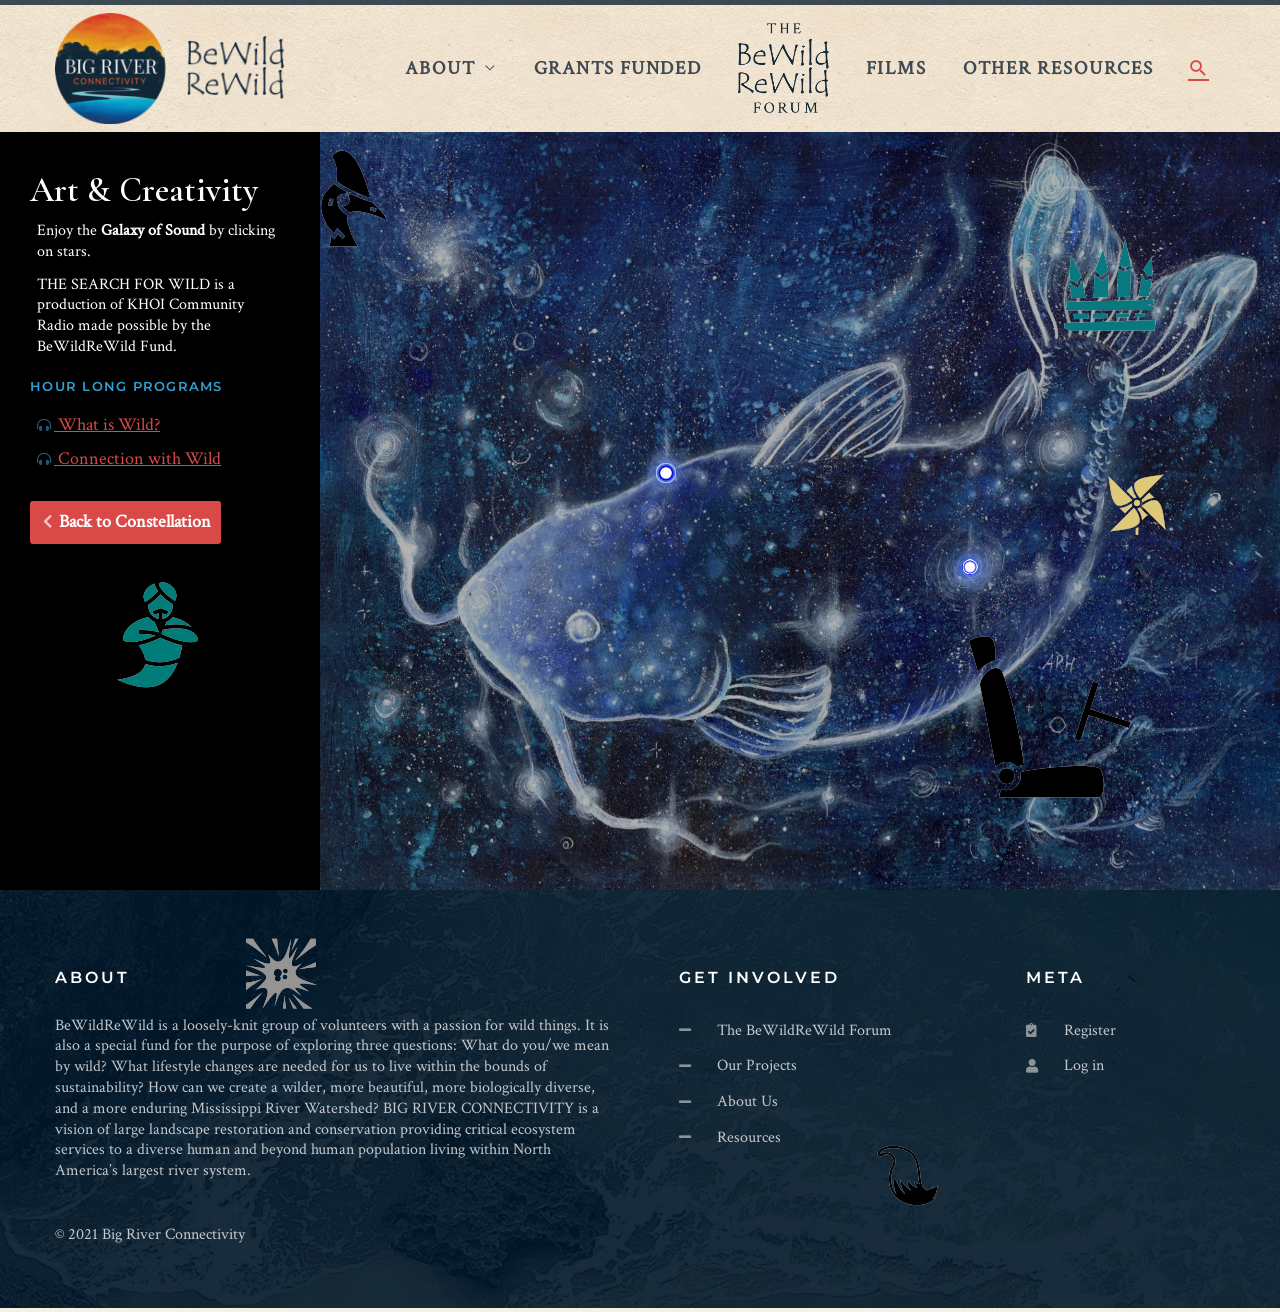  I want to click on cassowary bird icon for wildlife or nature app, so click(349, 198).